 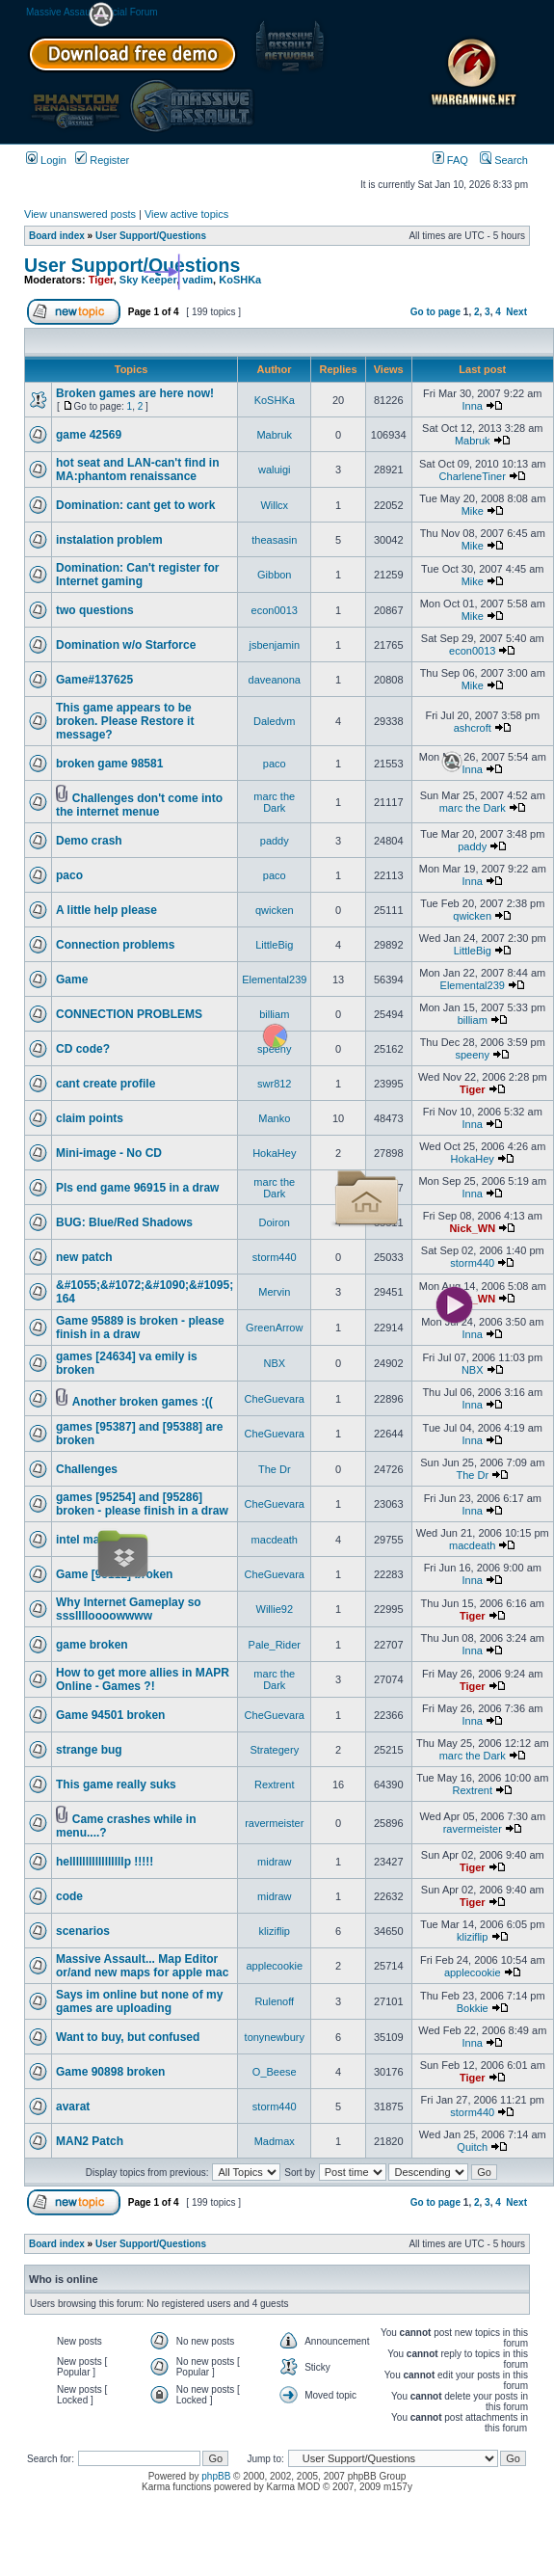 What do you see at coordinates (275, 1035) in the screenshot?
I see `open disk usage analyzer` at bounding box center [275, 1035].